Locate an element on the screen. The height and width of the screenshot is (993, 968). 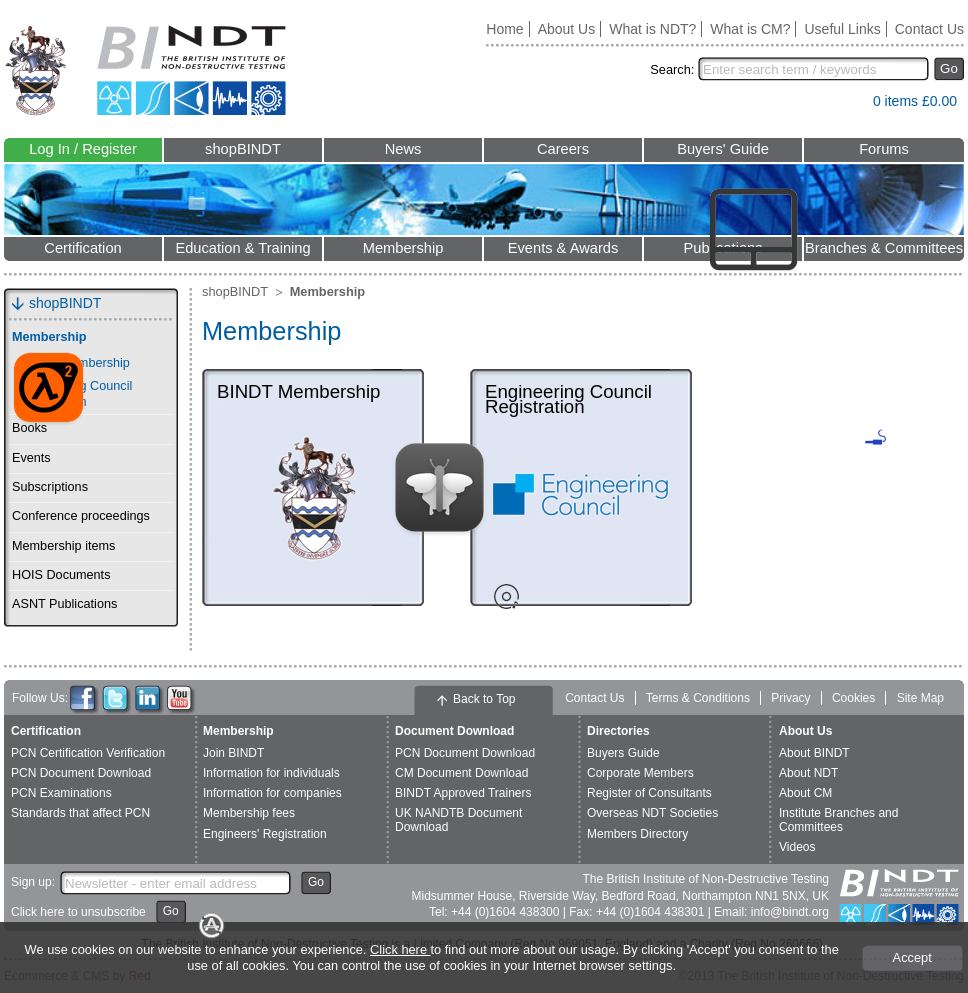
open your desktop folder is located at coordinates (197, 203).